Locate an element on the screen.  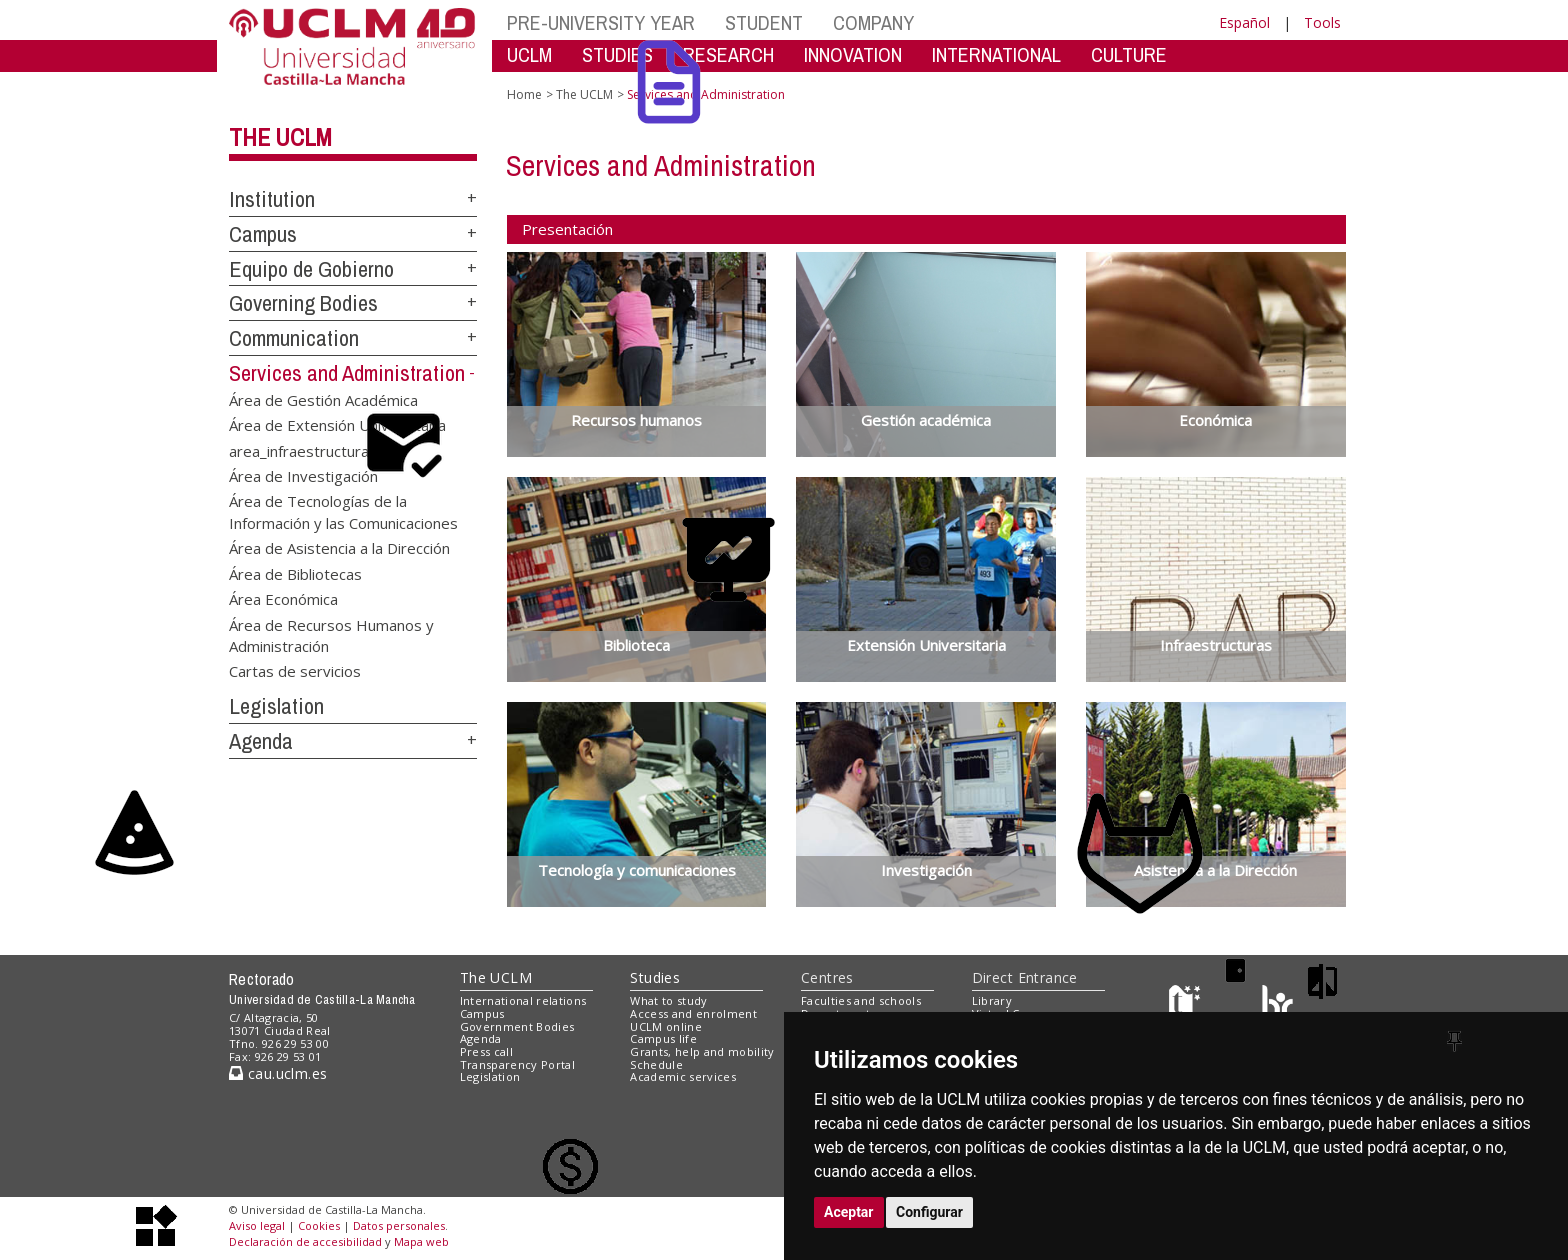
open GitLab repository is located at coordinates (1140, 851).